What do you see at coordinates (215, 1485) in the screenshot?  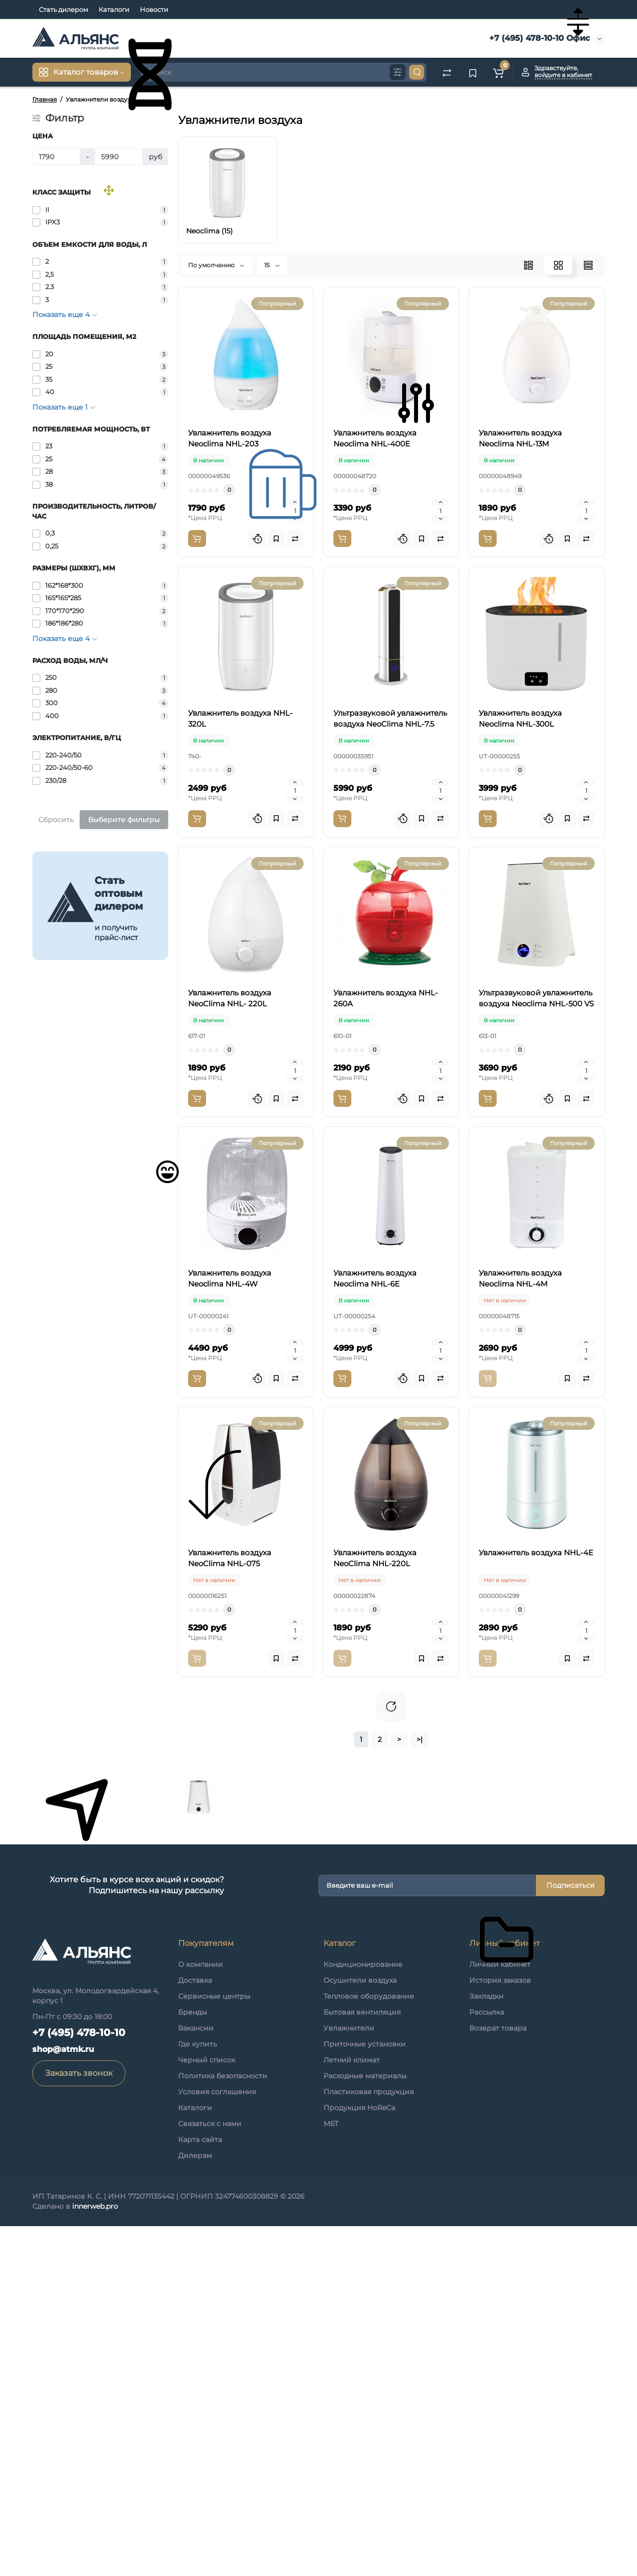 I see `go back and down in navigation` at bounding box center [215, 1485].